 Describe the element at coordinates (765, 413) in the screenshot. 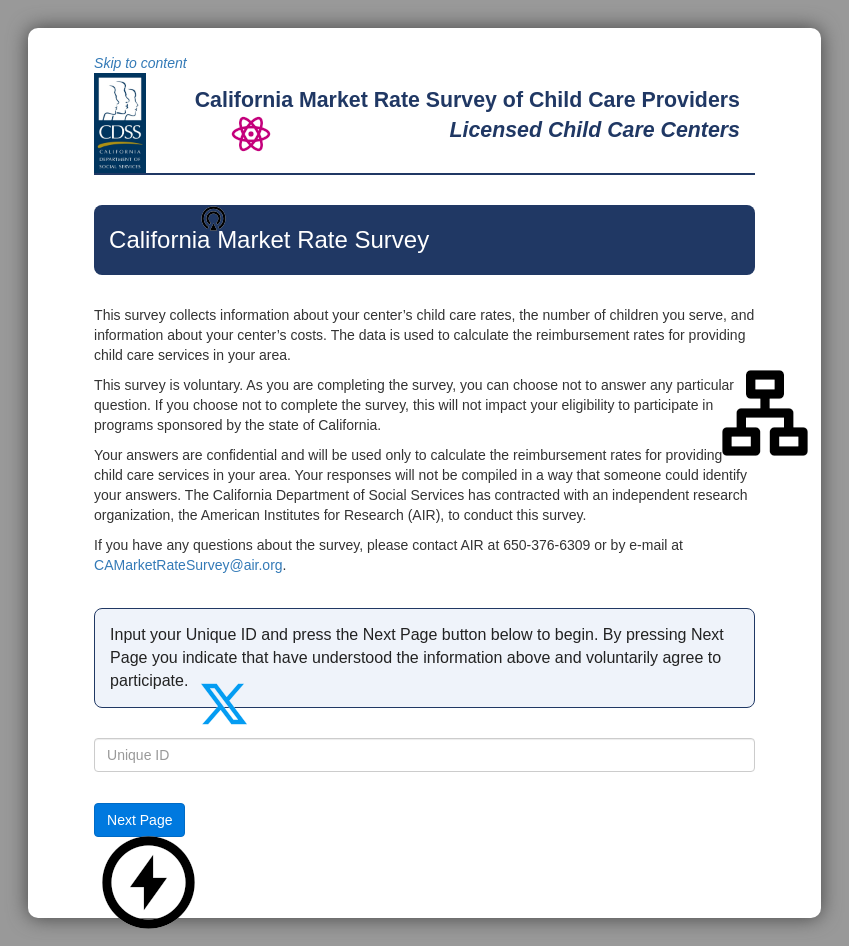

I see `view organization hierarchy` at that location.